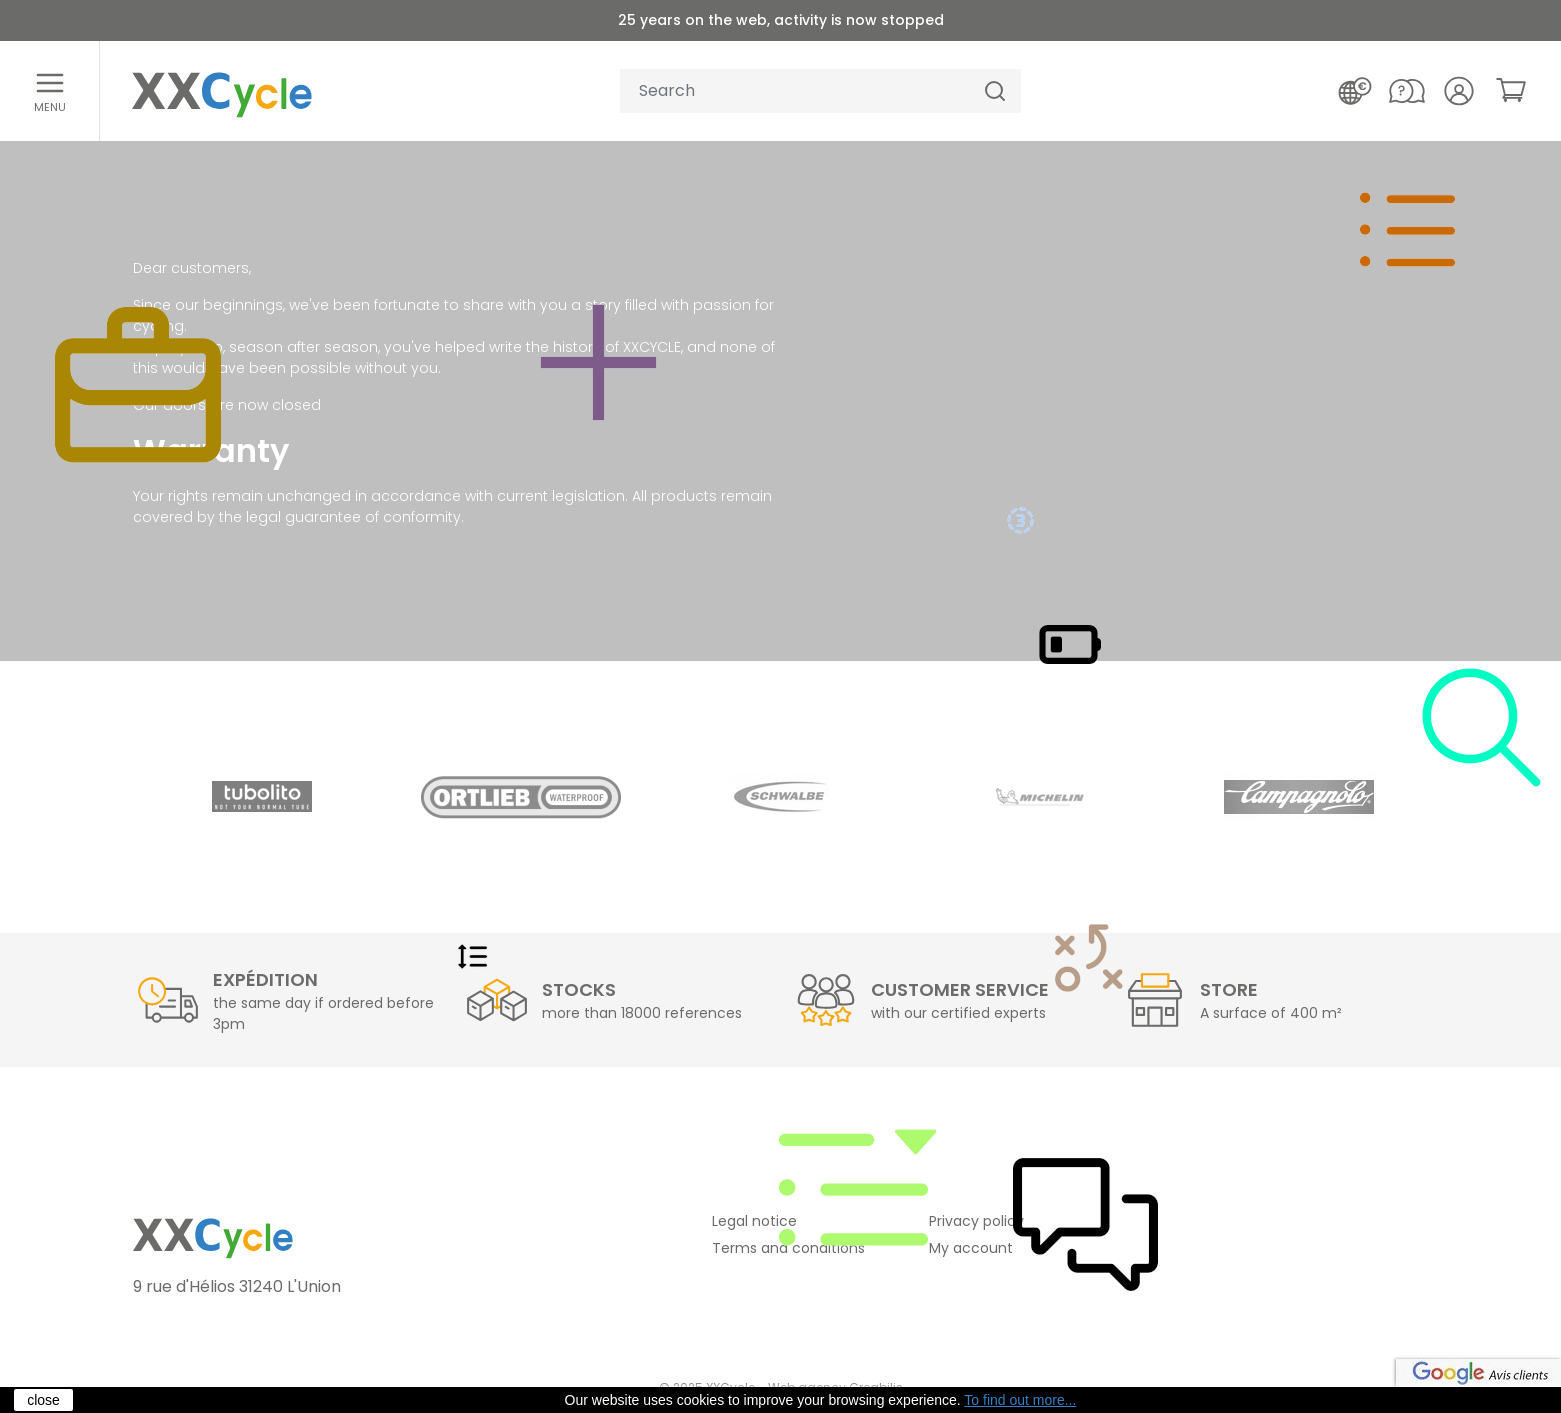 The image size is (1561, 1413). I want to click on search for content or items, so click(1480, 726).